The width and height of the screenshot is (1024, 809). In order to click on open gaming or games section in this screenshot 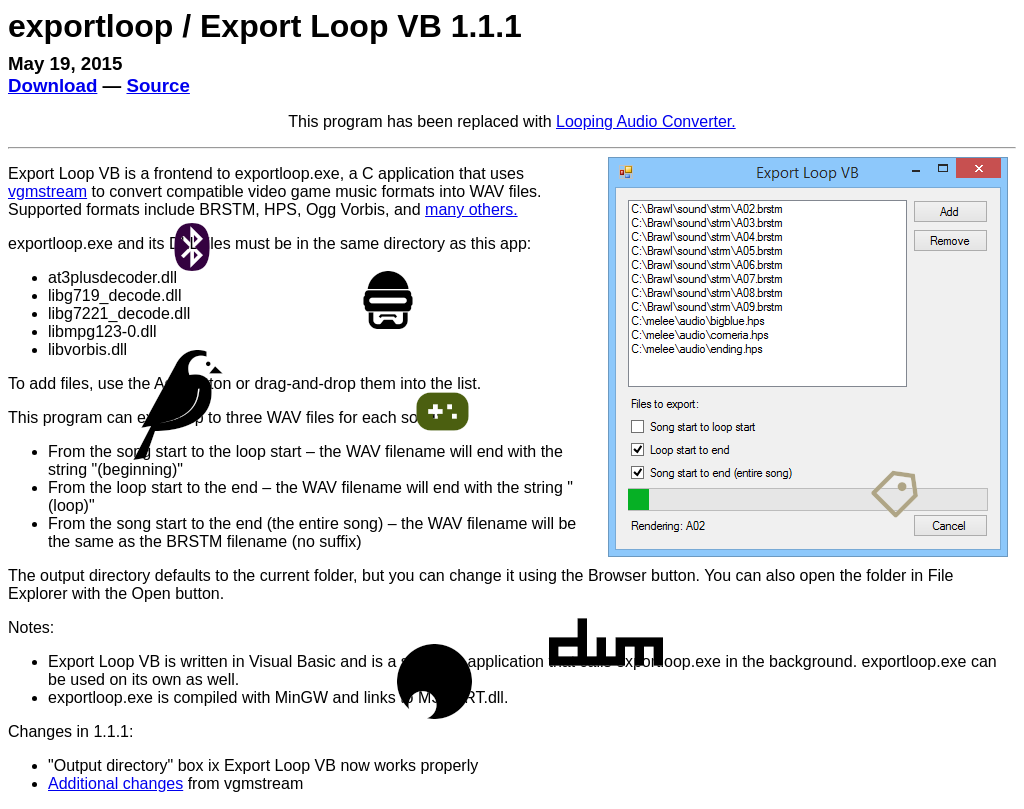, I will do `click(442, 411)`.